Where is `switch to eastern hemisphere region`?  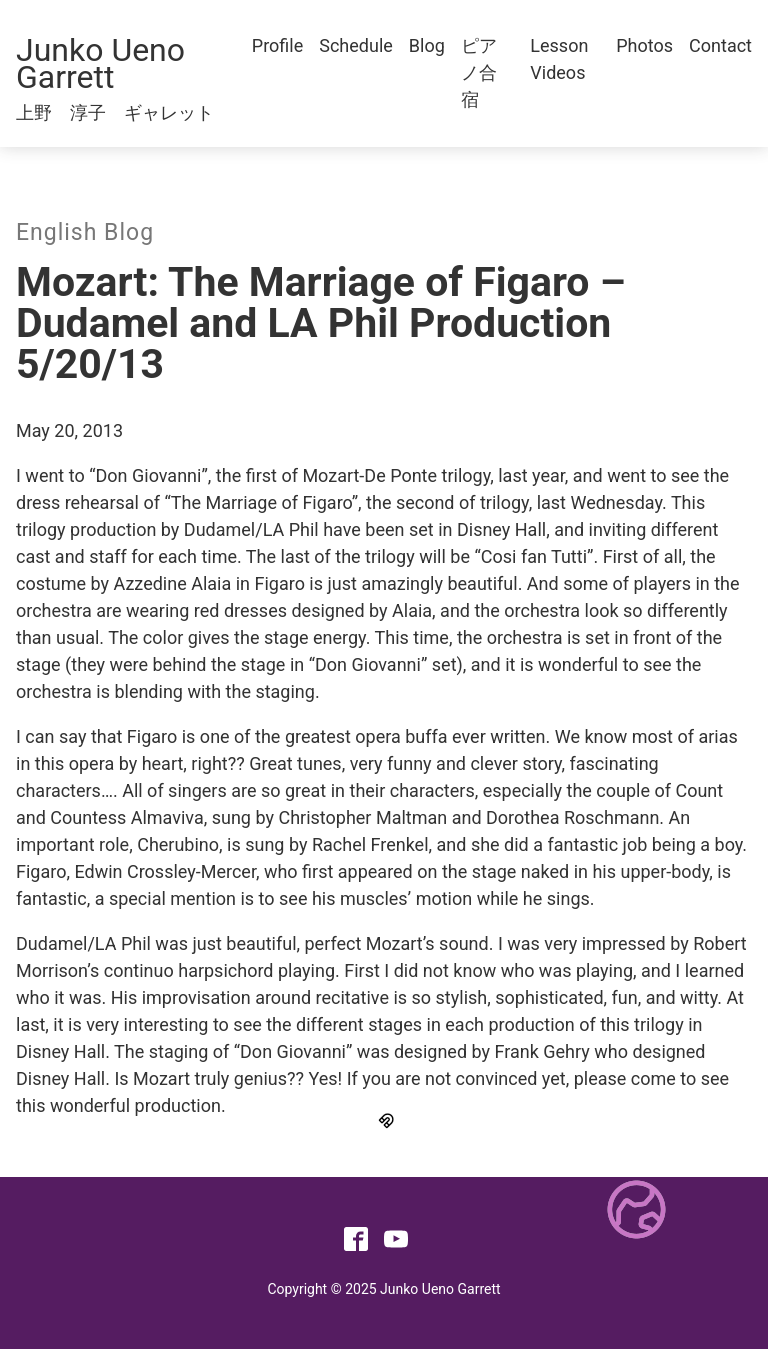 switch to eastern hemisphere region is located at coordinates (636, 1209).